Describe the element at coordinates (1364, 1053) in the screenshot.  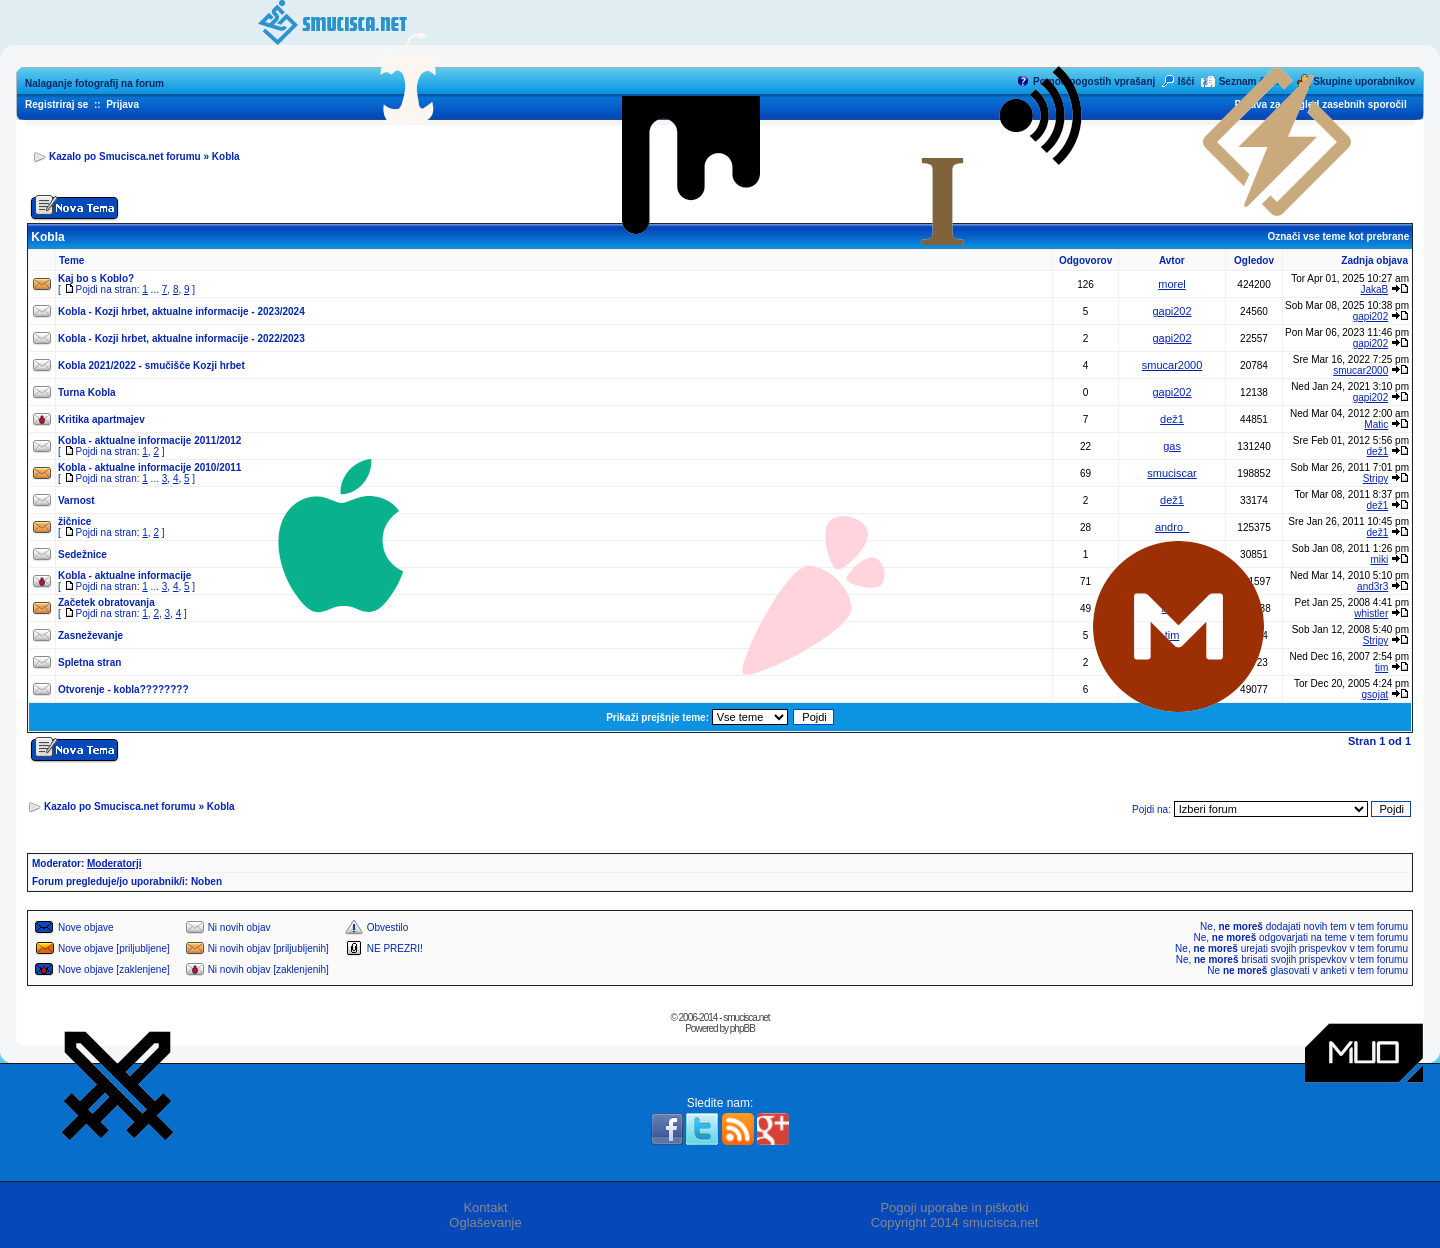
I see `MakeUseOf (MUO) website or app logo` at that location.